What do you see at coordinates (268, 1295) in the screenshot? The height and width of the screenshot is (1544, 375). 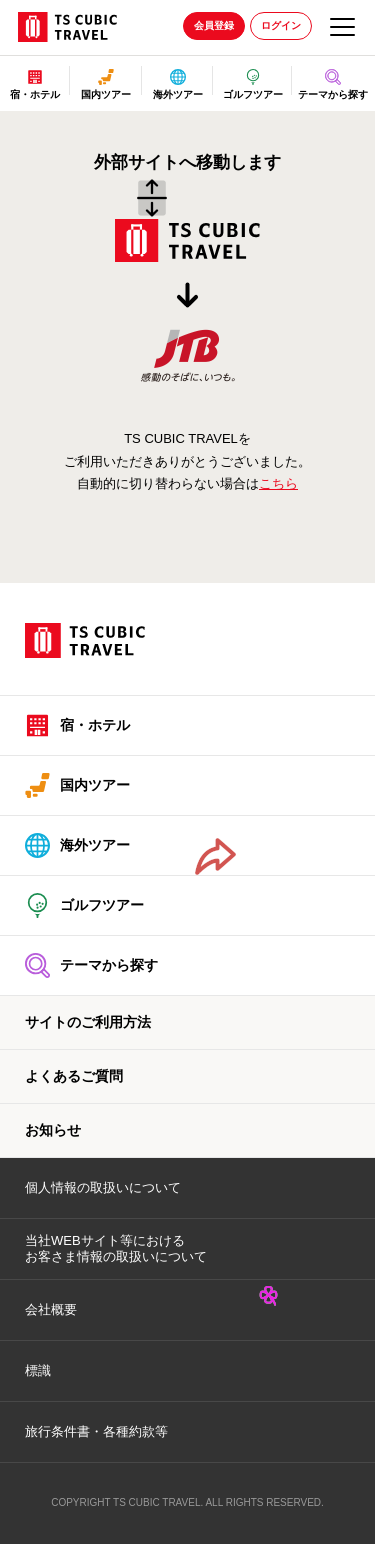 I see `indicates a luck or chance-based feature` at bounding box center [268, 1295].